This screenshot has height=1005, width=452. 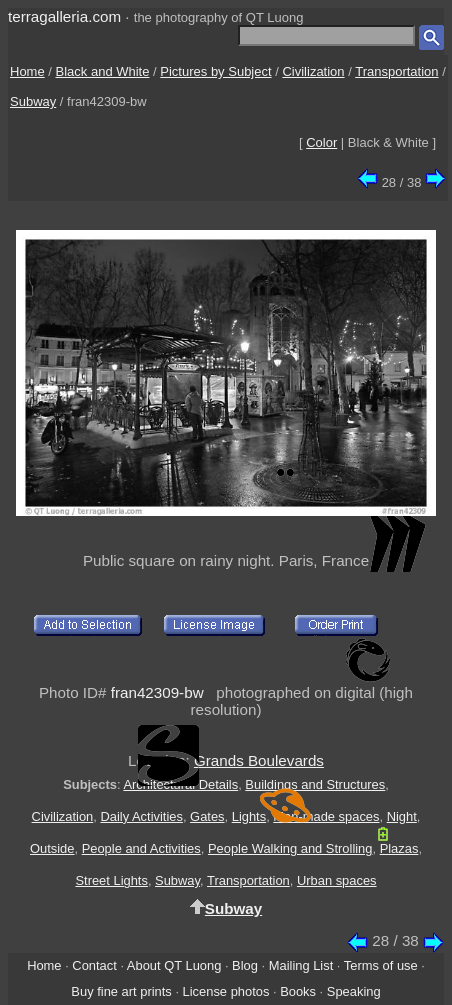 I want to click on enable battery saver mode, so click(x=383, y=834).